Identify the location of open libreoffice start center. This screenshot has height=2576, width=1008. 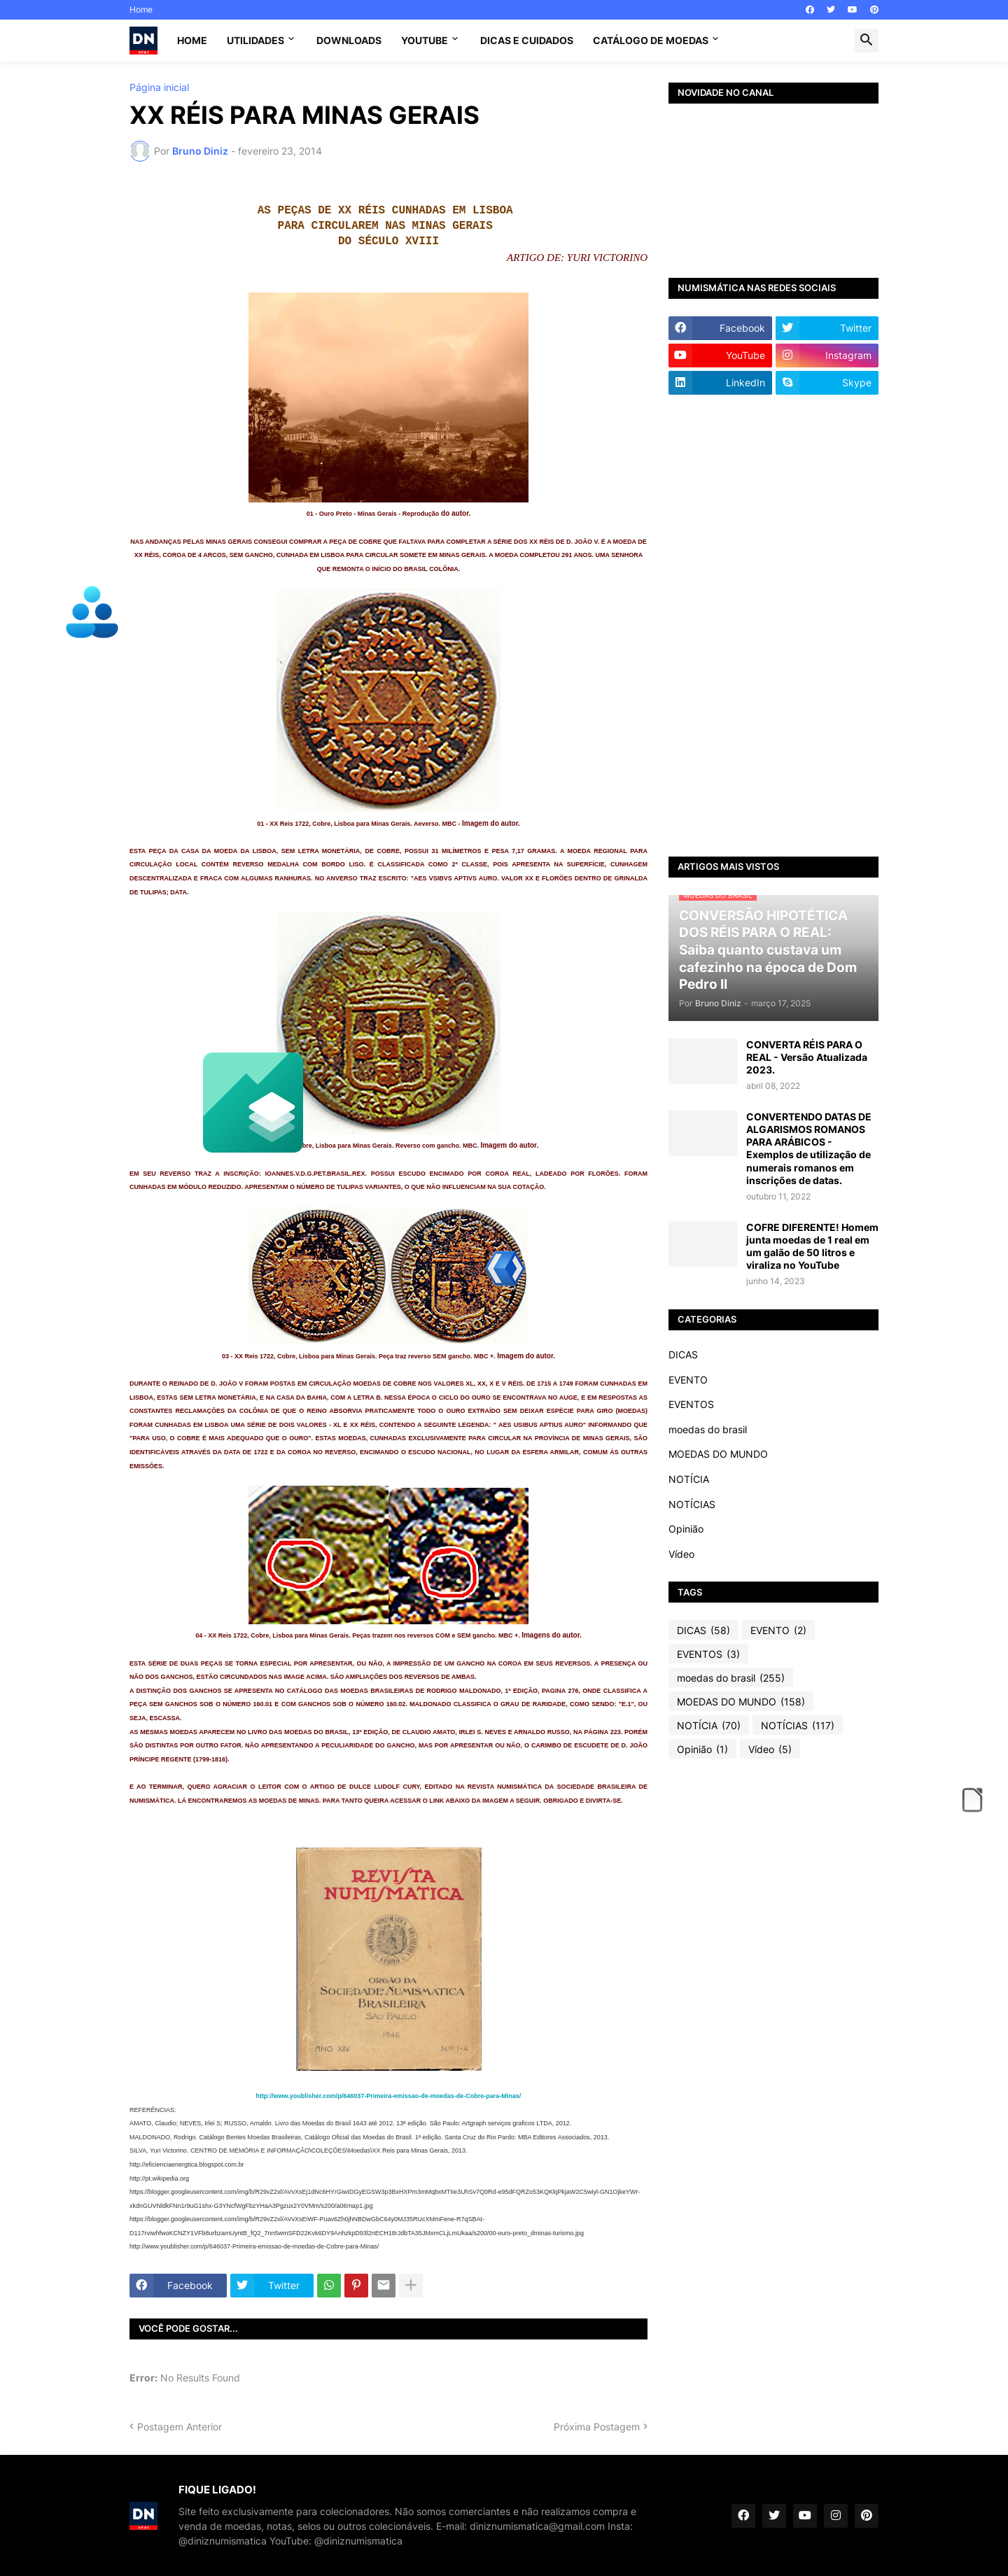
(972, 1800).